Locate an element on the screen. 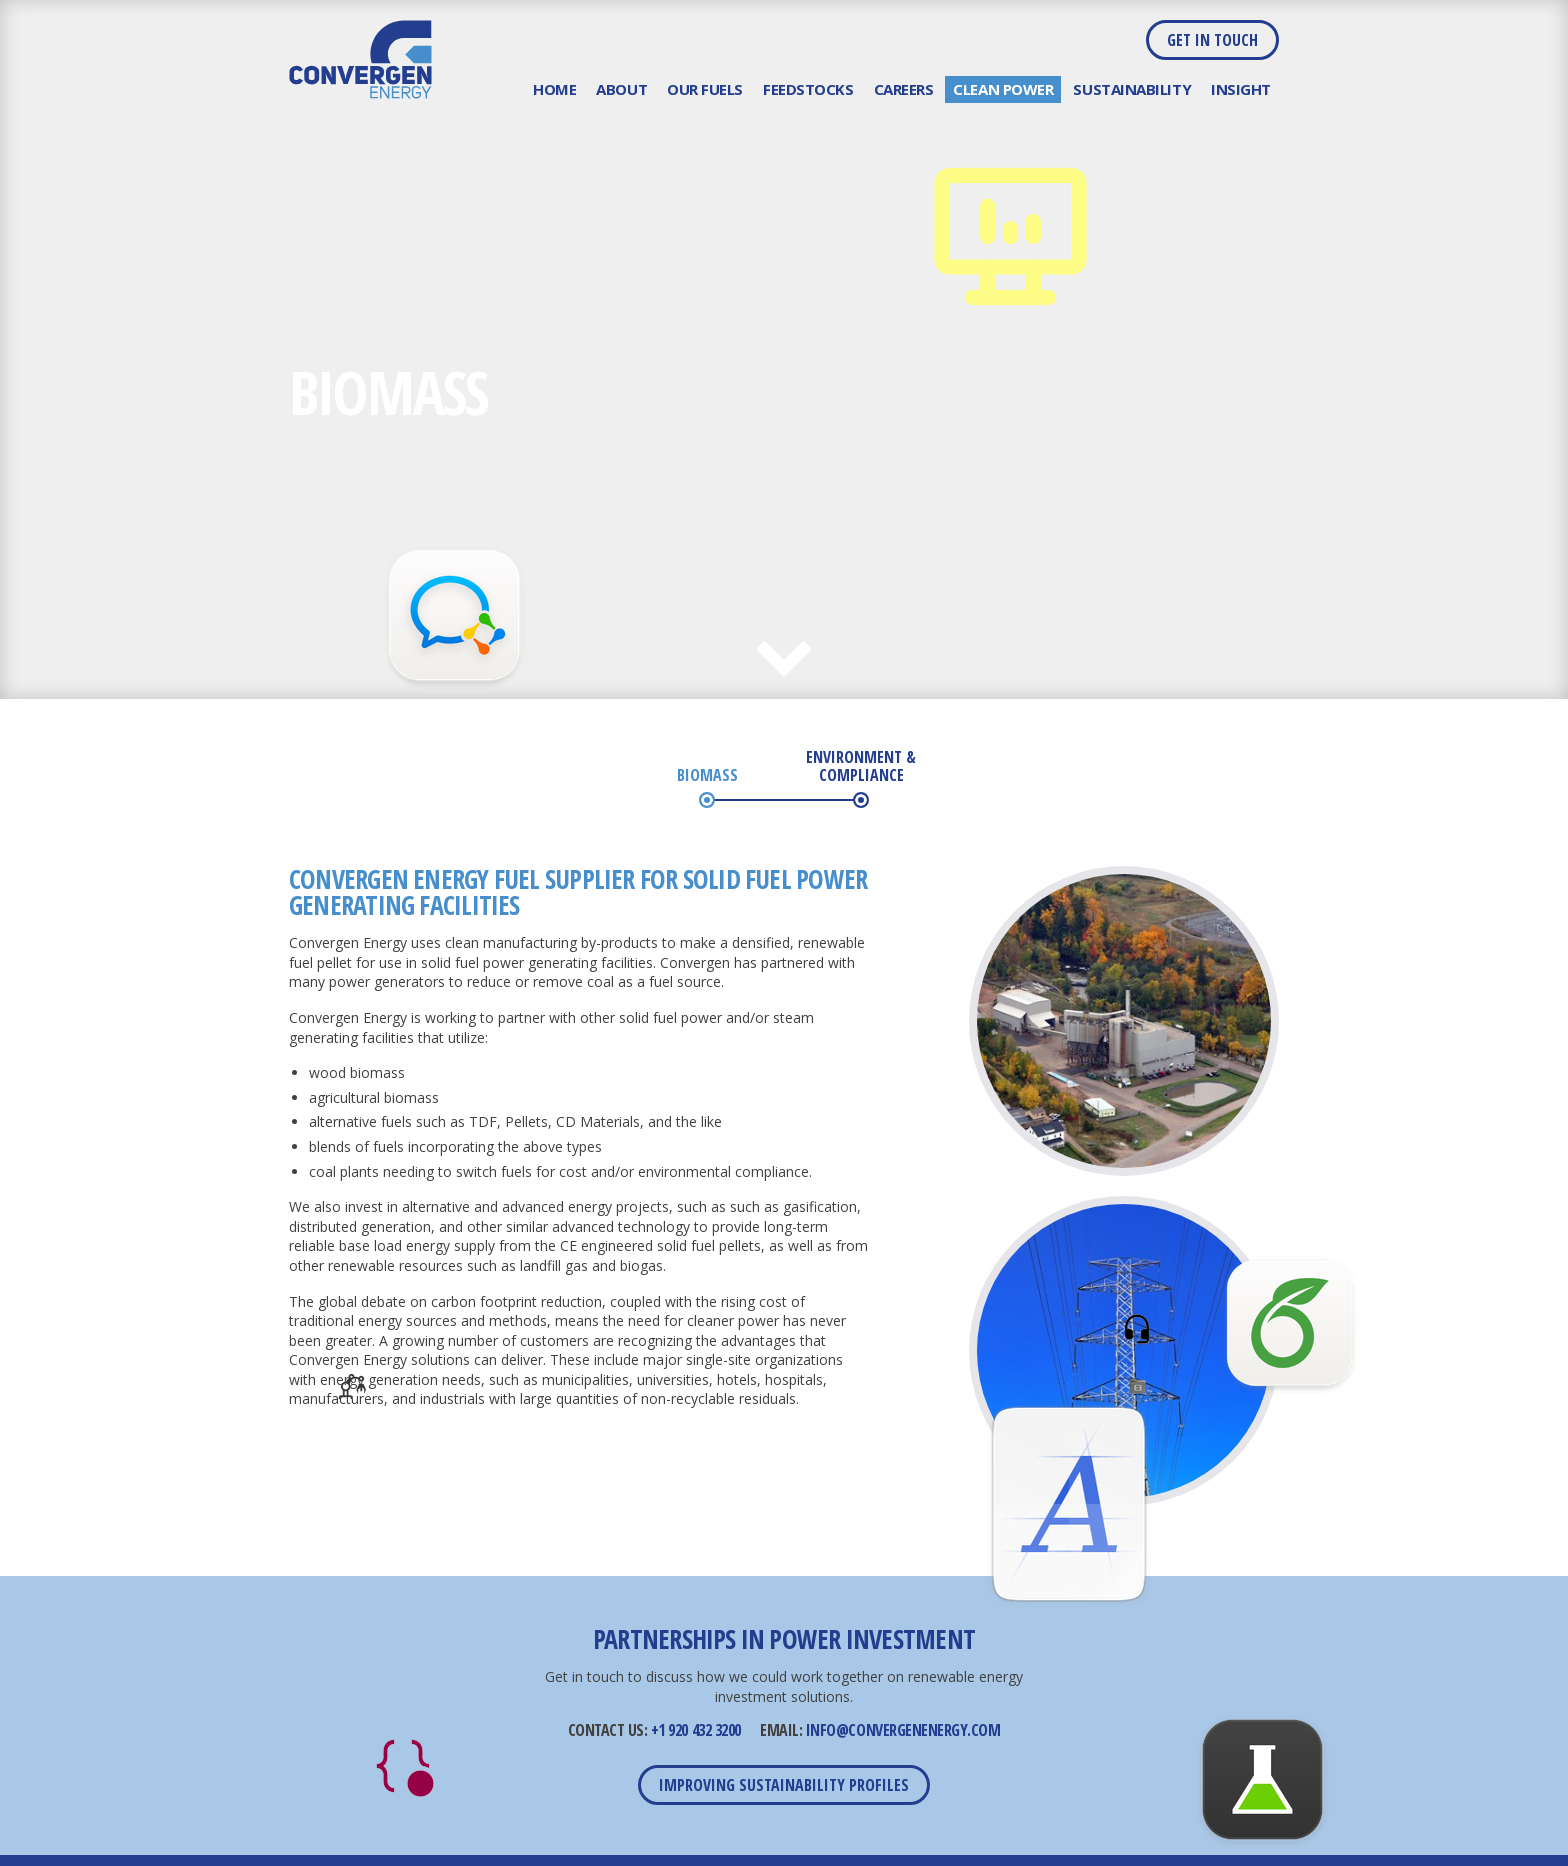  view desktop analytics dashboard is located at coordinates (1010, 236).